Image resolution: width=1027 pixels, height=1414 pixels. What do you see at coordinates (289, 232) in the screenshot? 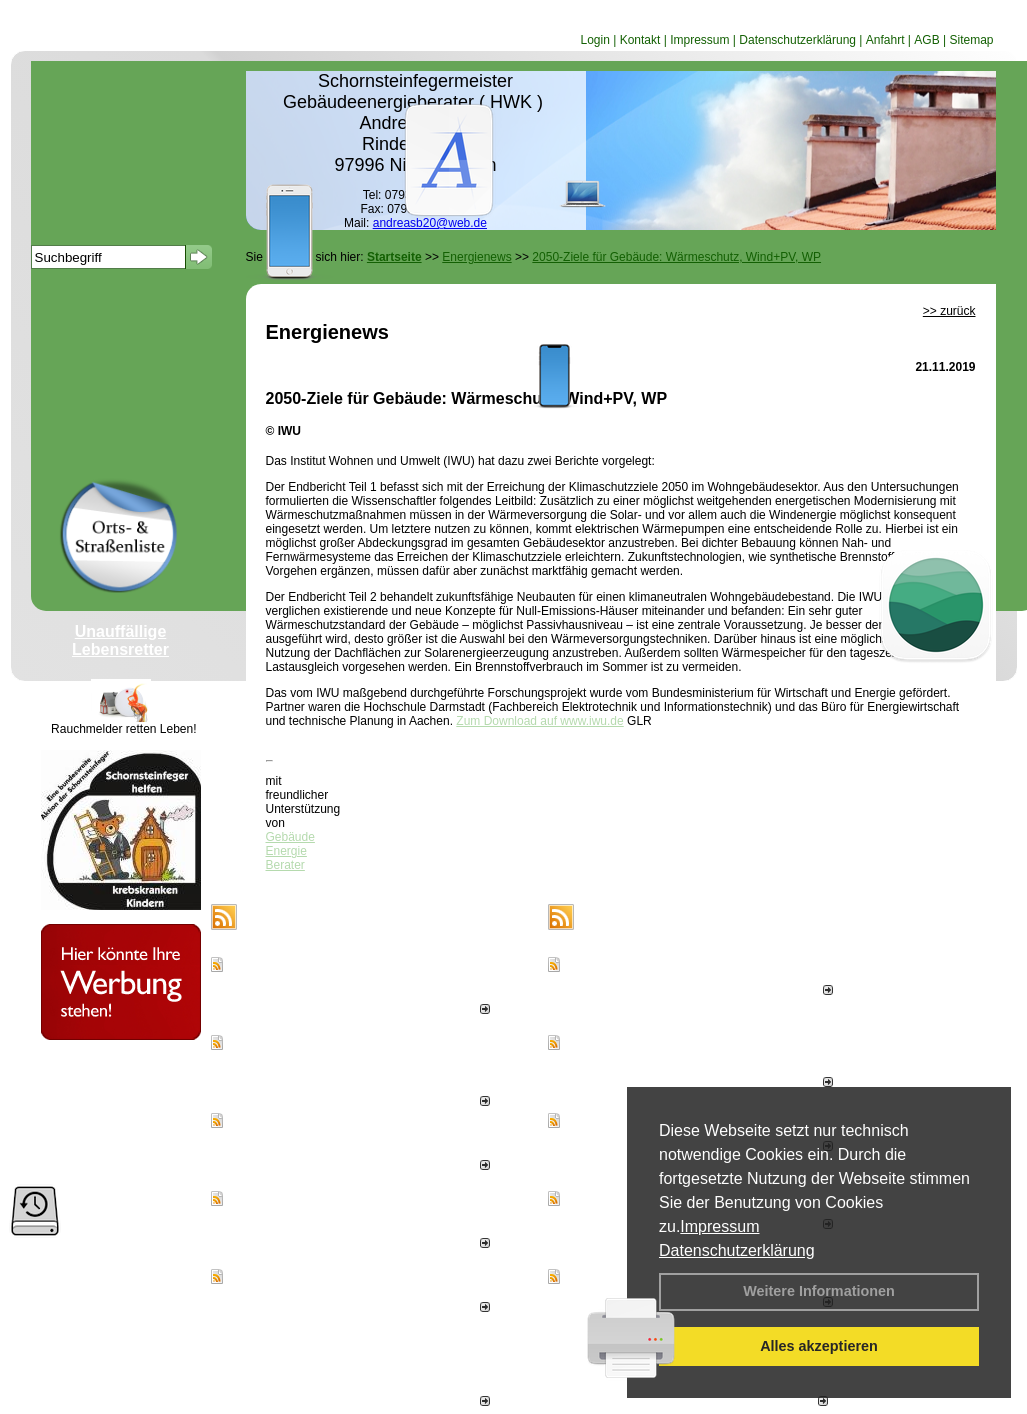
I see `indicates a connected iPhone device` at bounding box center [289, 232].